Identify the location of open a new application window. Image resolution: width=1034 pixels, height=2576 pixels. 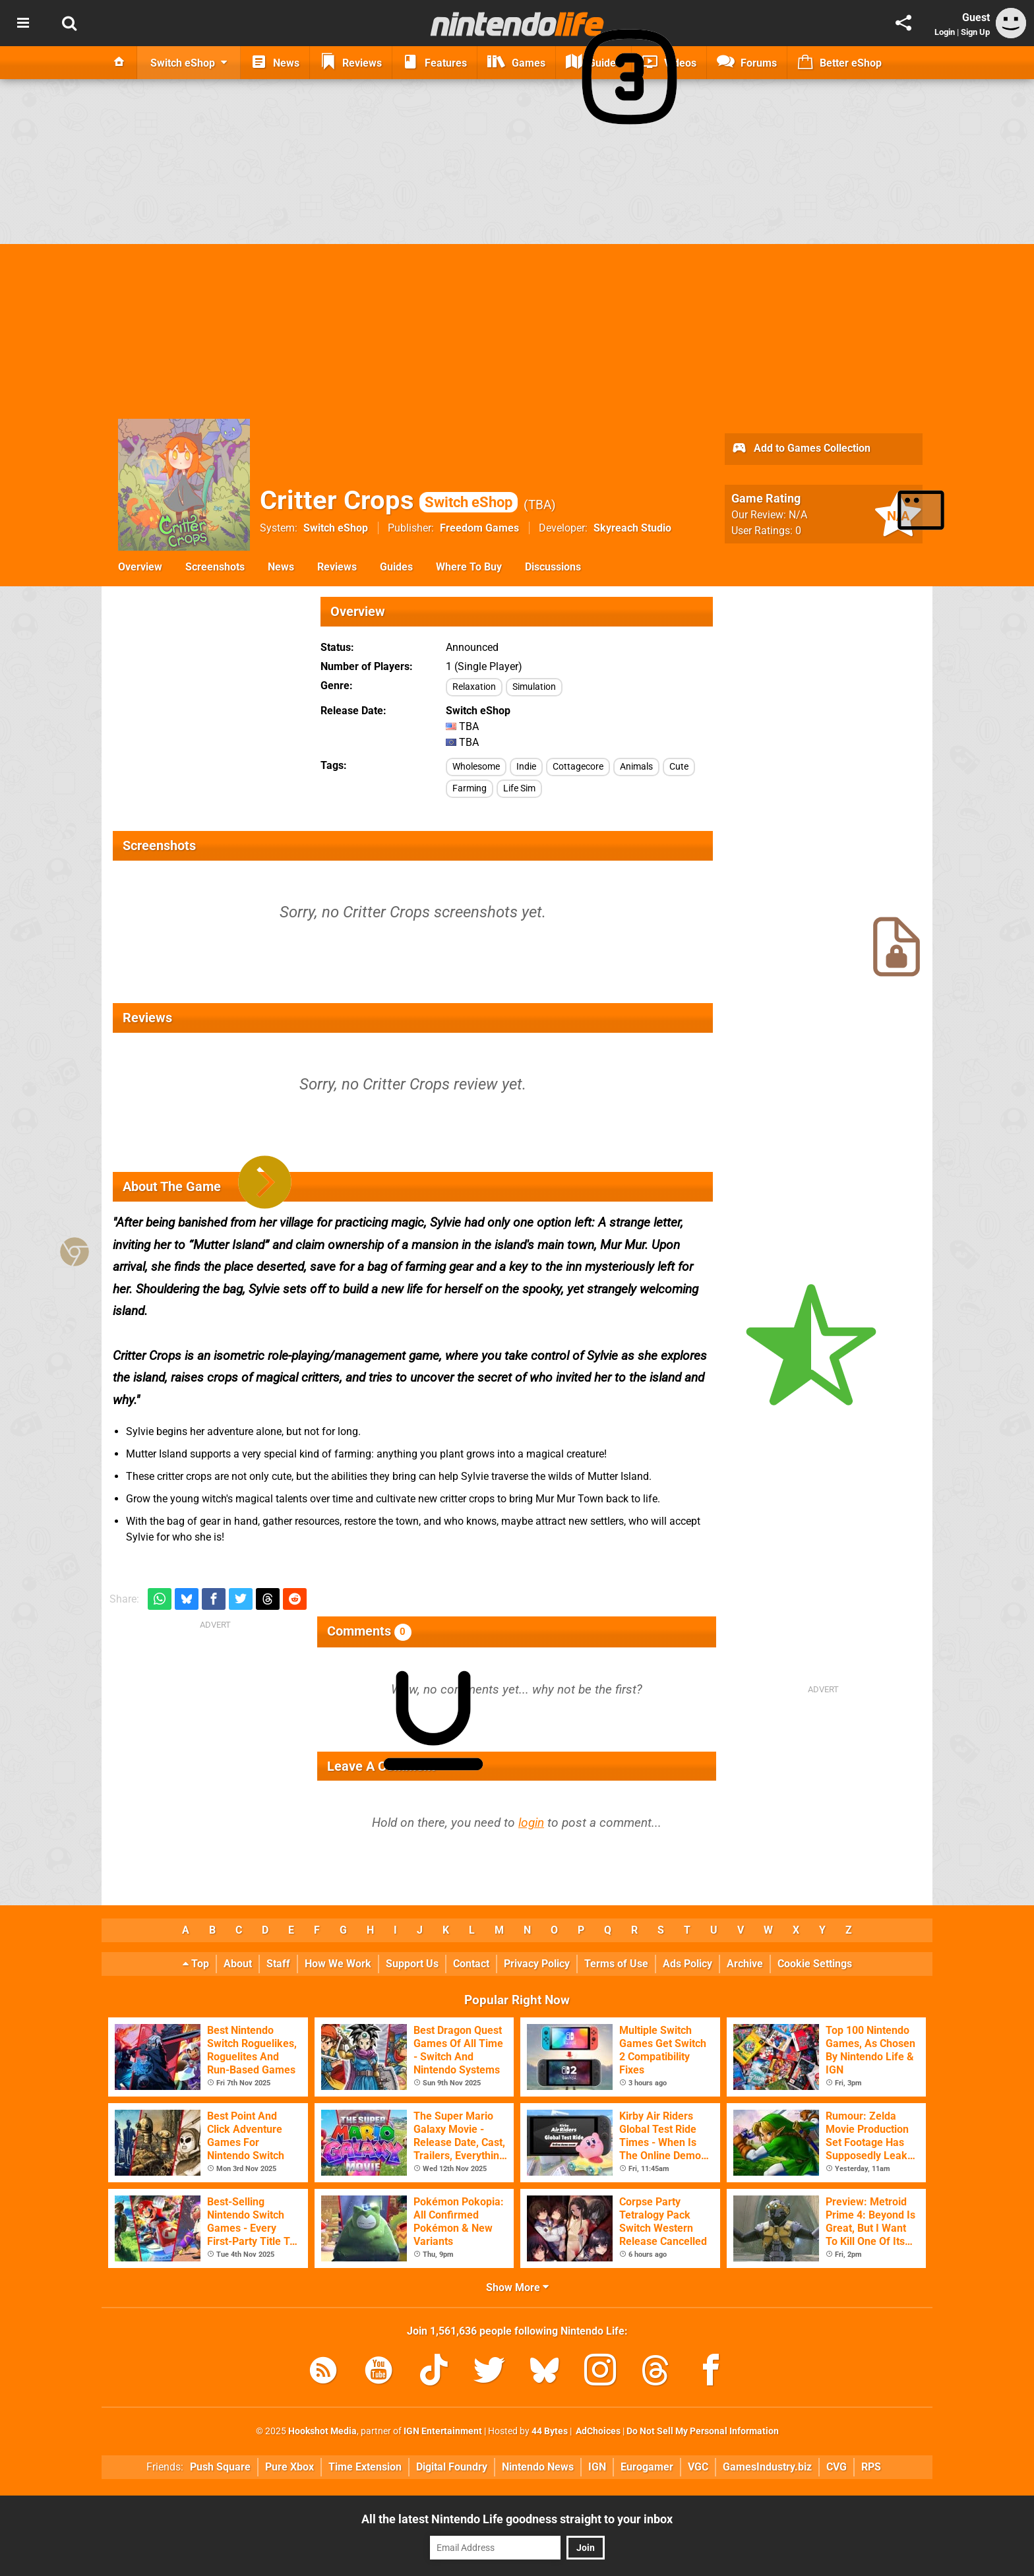
(921, 510).